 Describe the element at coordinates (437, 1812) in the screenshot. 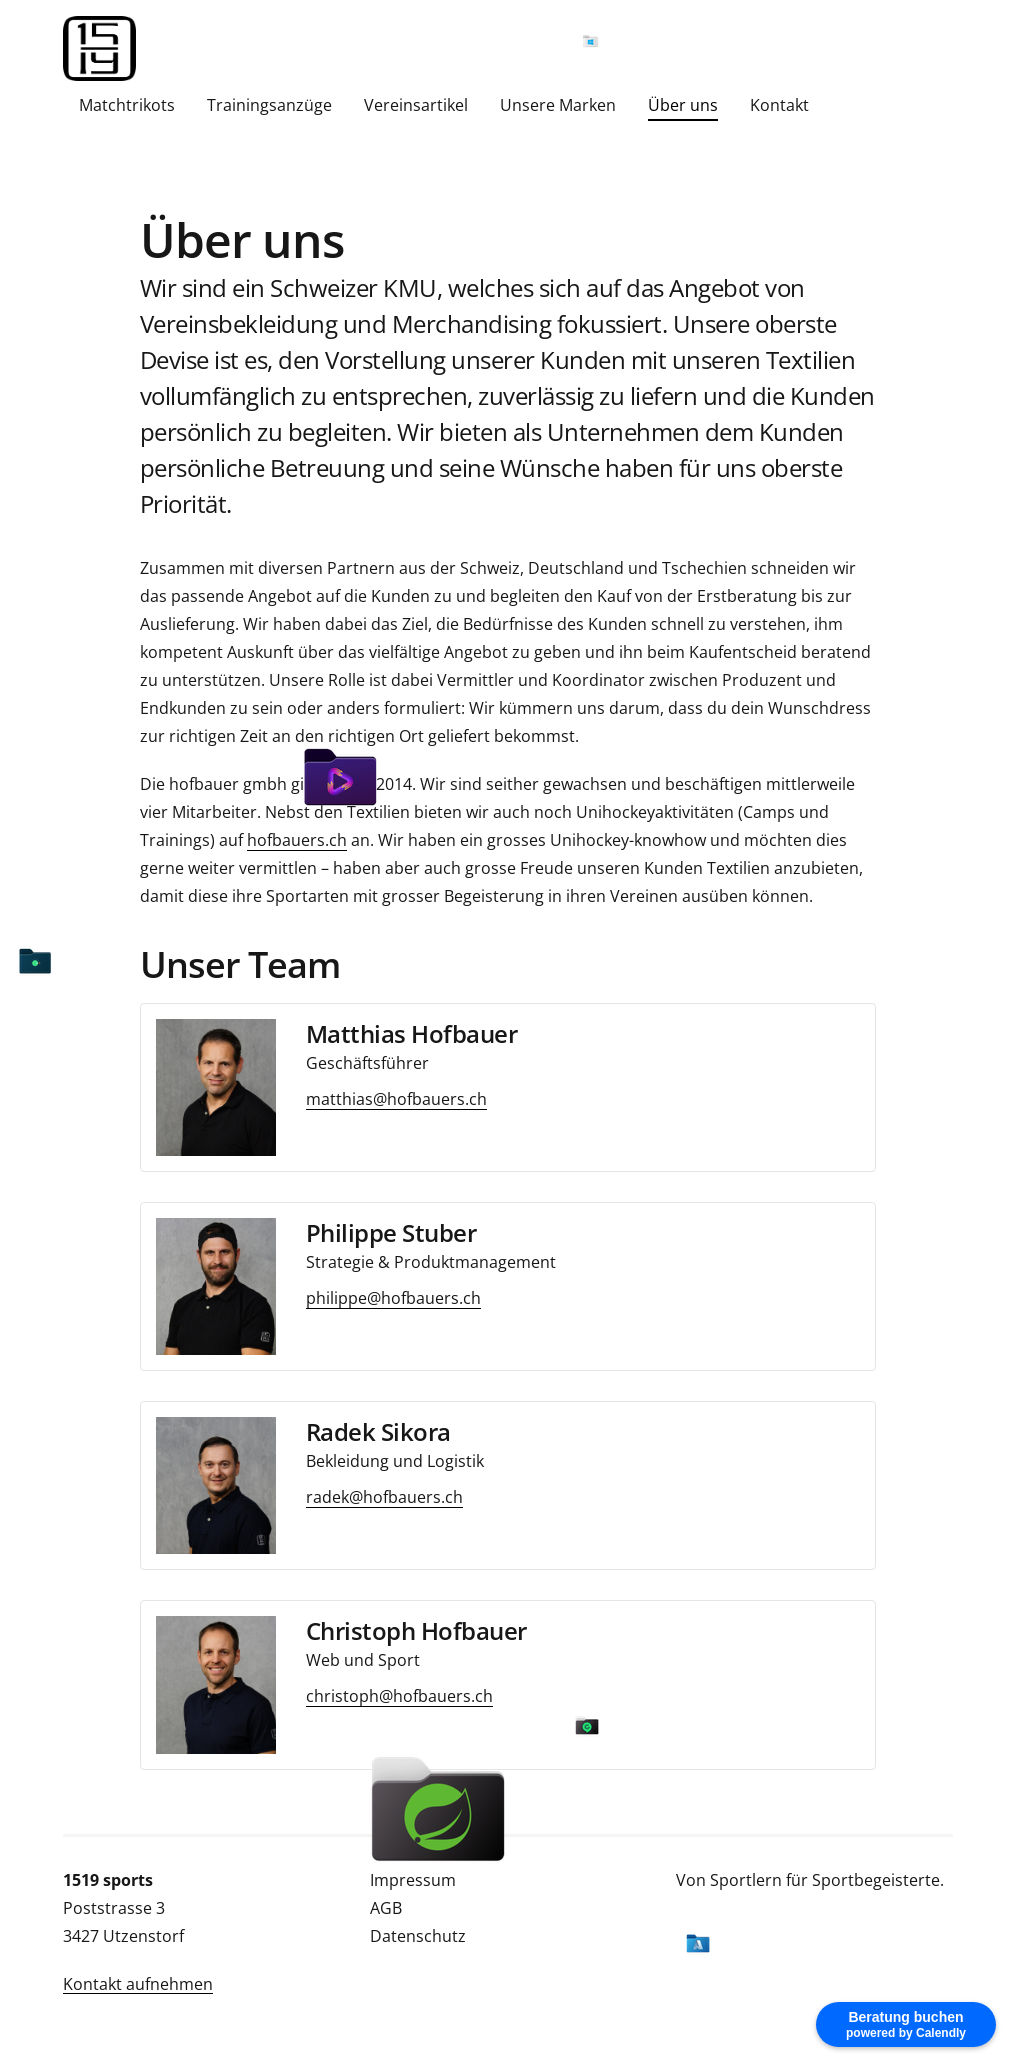

I see `open spring framework project files` at that location.